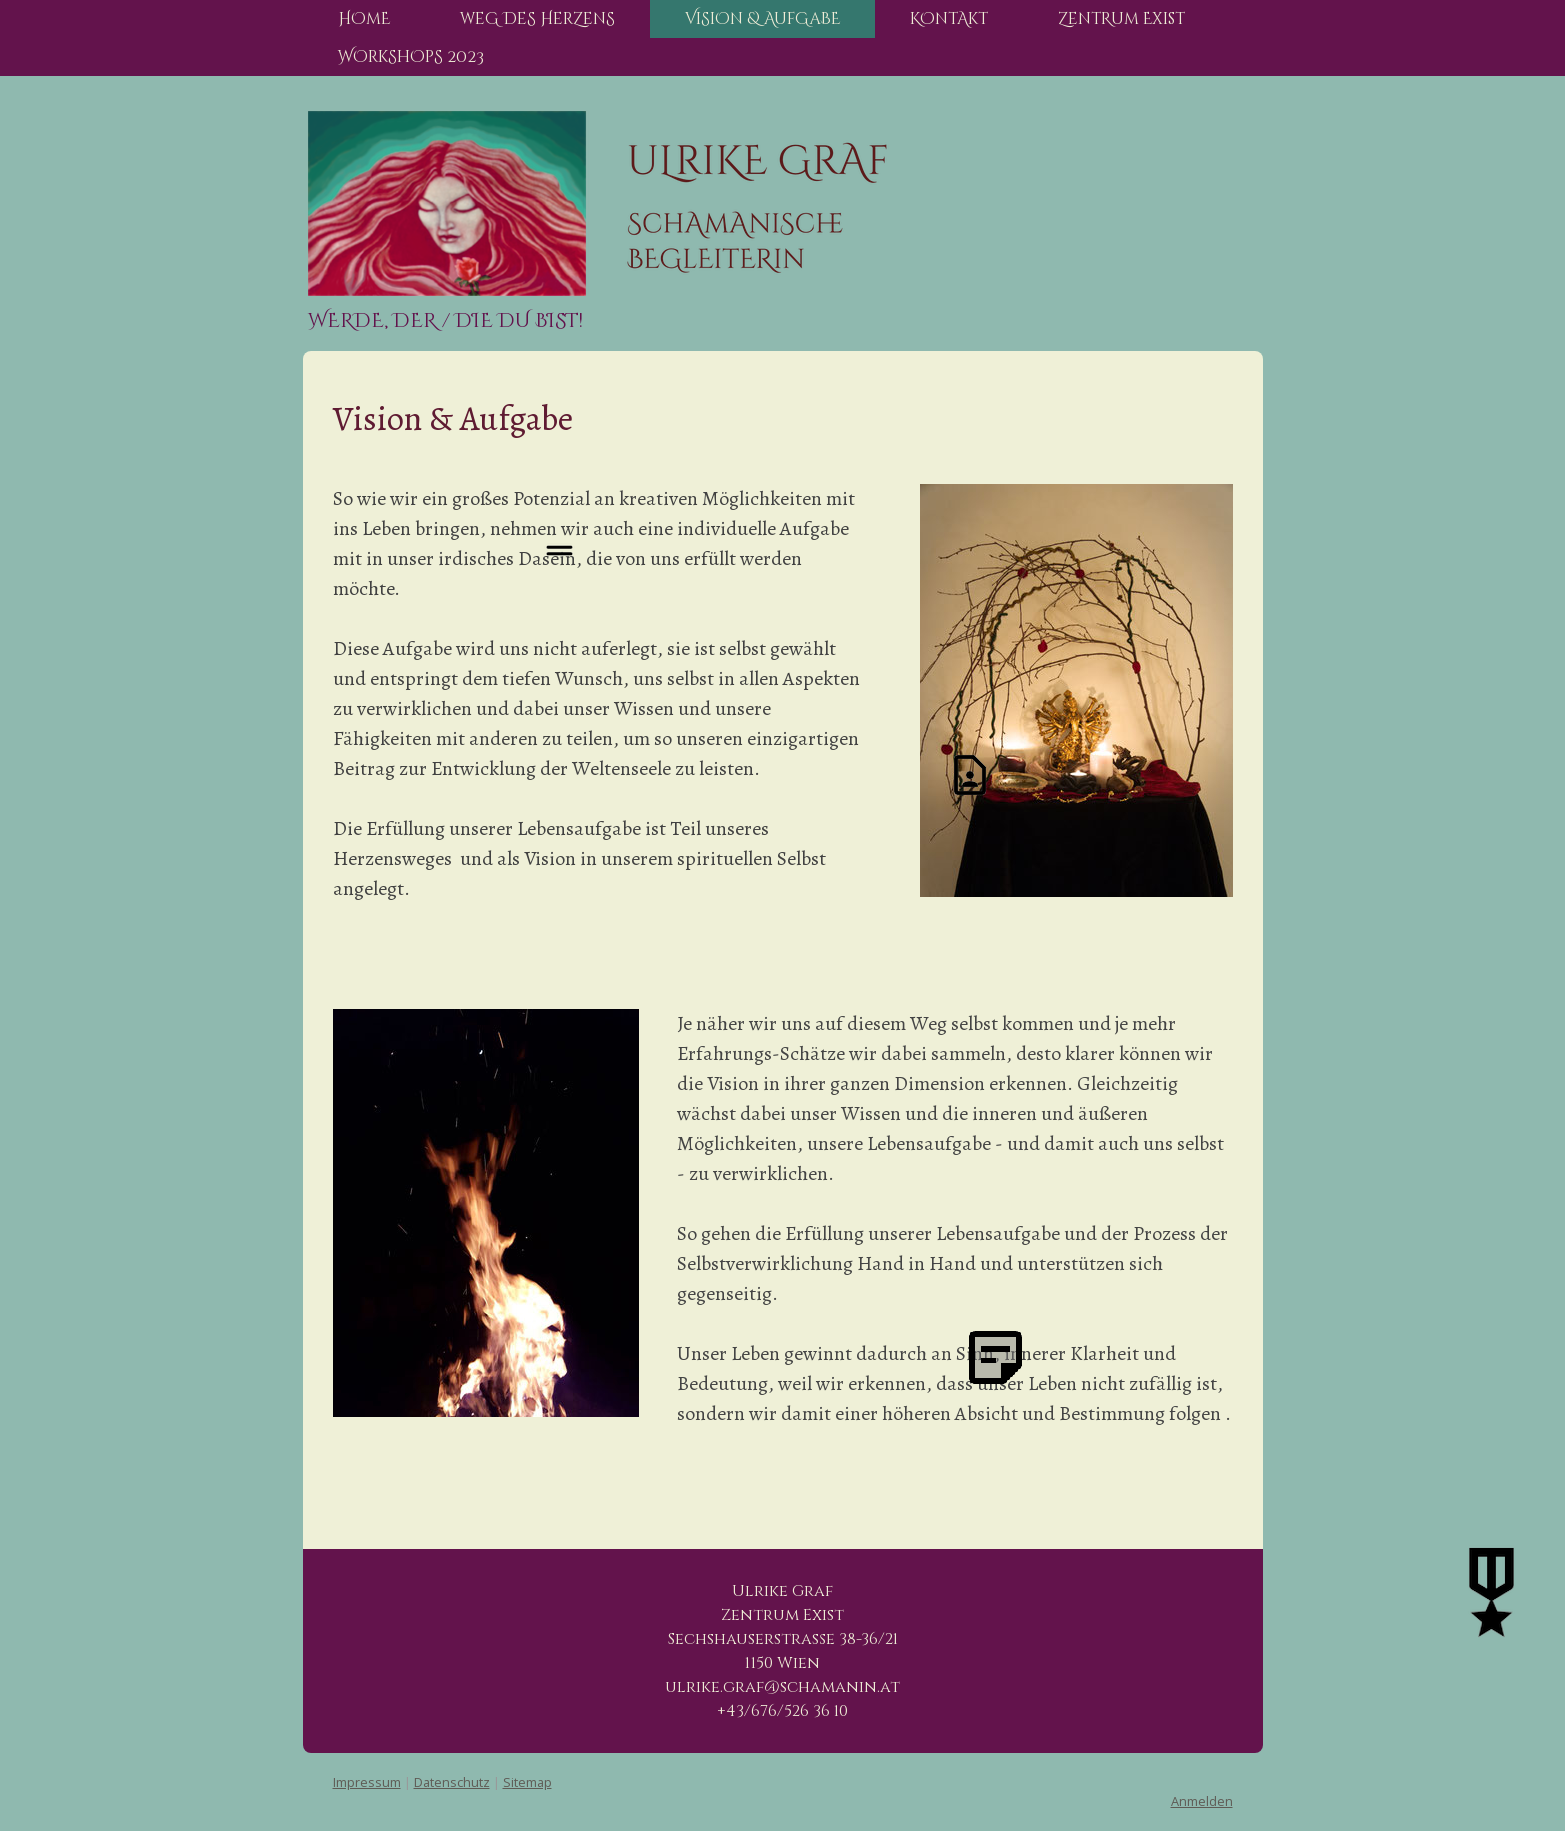 This screenshot has height=1831, width=1565. What do you see at coordinates (970, 775) in the screenshot?
I see `view contact details` at bounding box center [970, 775].